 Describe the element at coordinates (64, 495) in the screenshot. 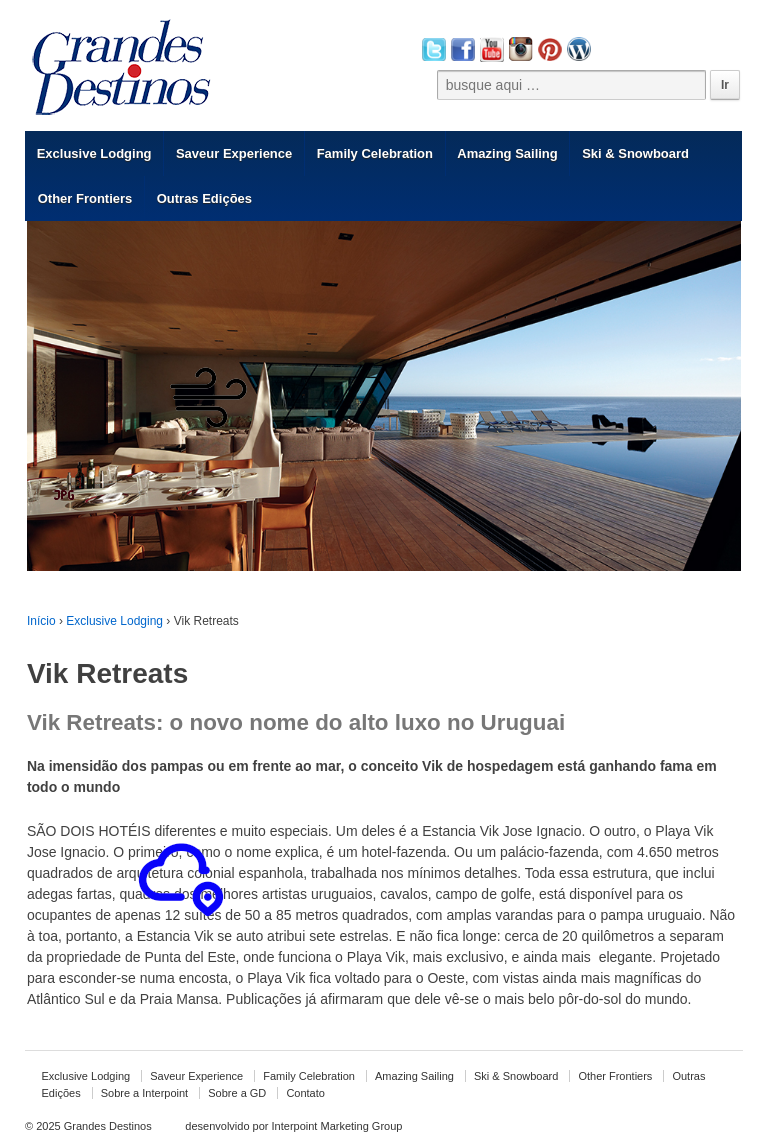

I see `indicates a JPG image file type` at that location.